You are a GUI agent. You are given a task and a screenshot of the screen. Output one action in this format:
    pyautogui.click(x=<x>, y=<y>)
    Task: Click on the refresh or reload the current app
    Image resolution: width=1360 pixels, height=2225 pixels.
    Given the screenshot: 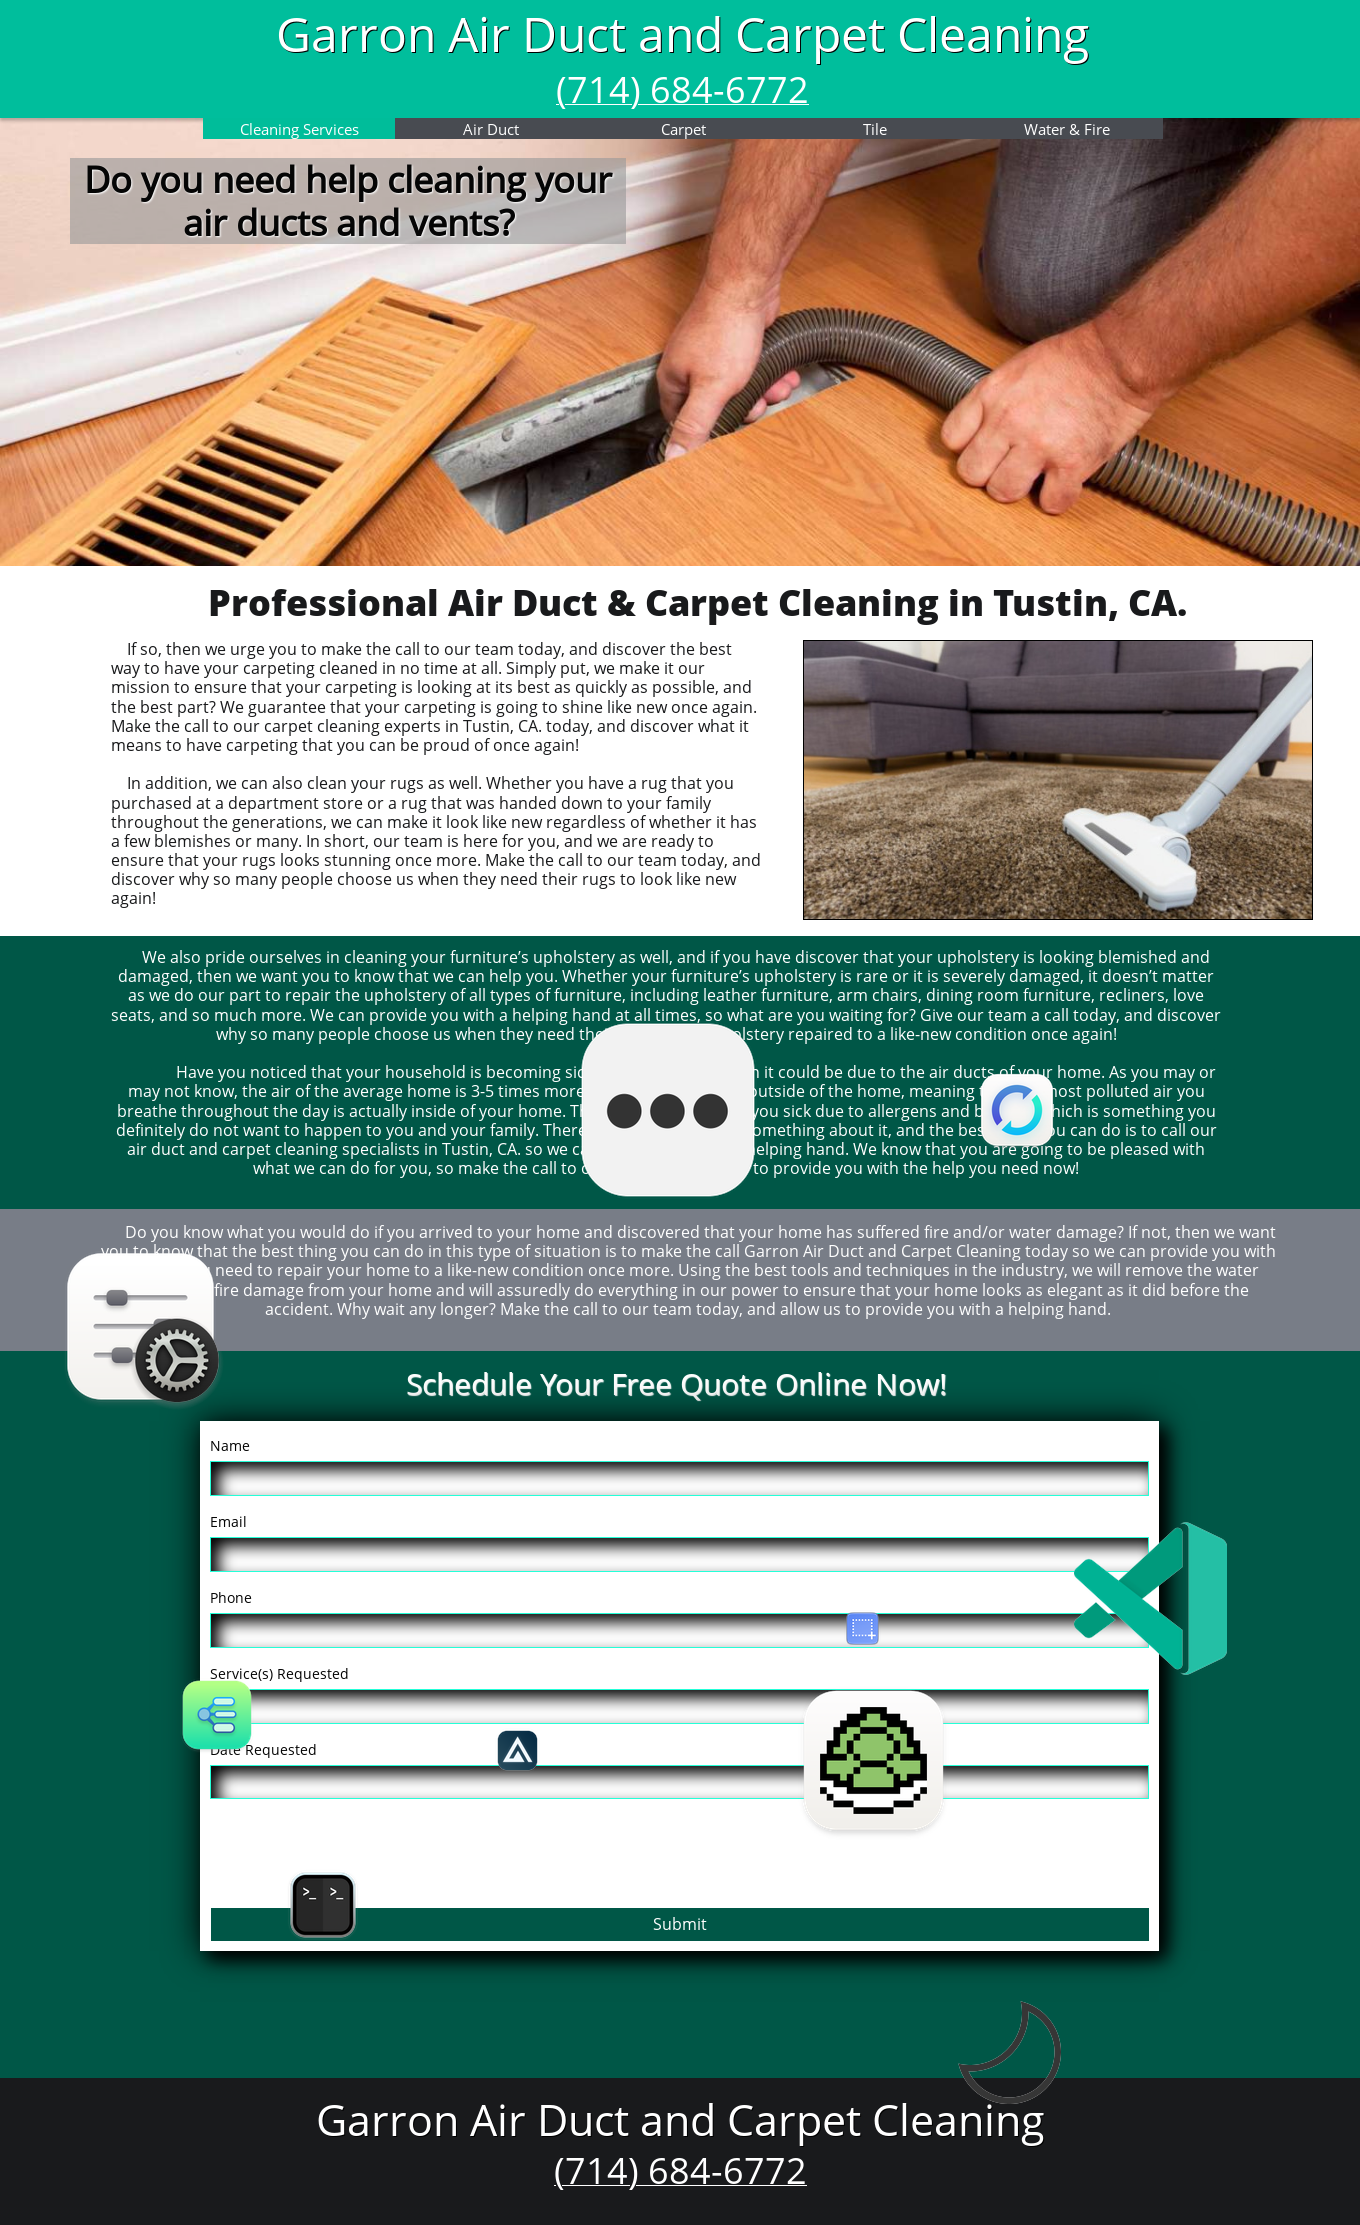 What is the action you would take?
    pyautogui.click(x=1017, y=1110)
    